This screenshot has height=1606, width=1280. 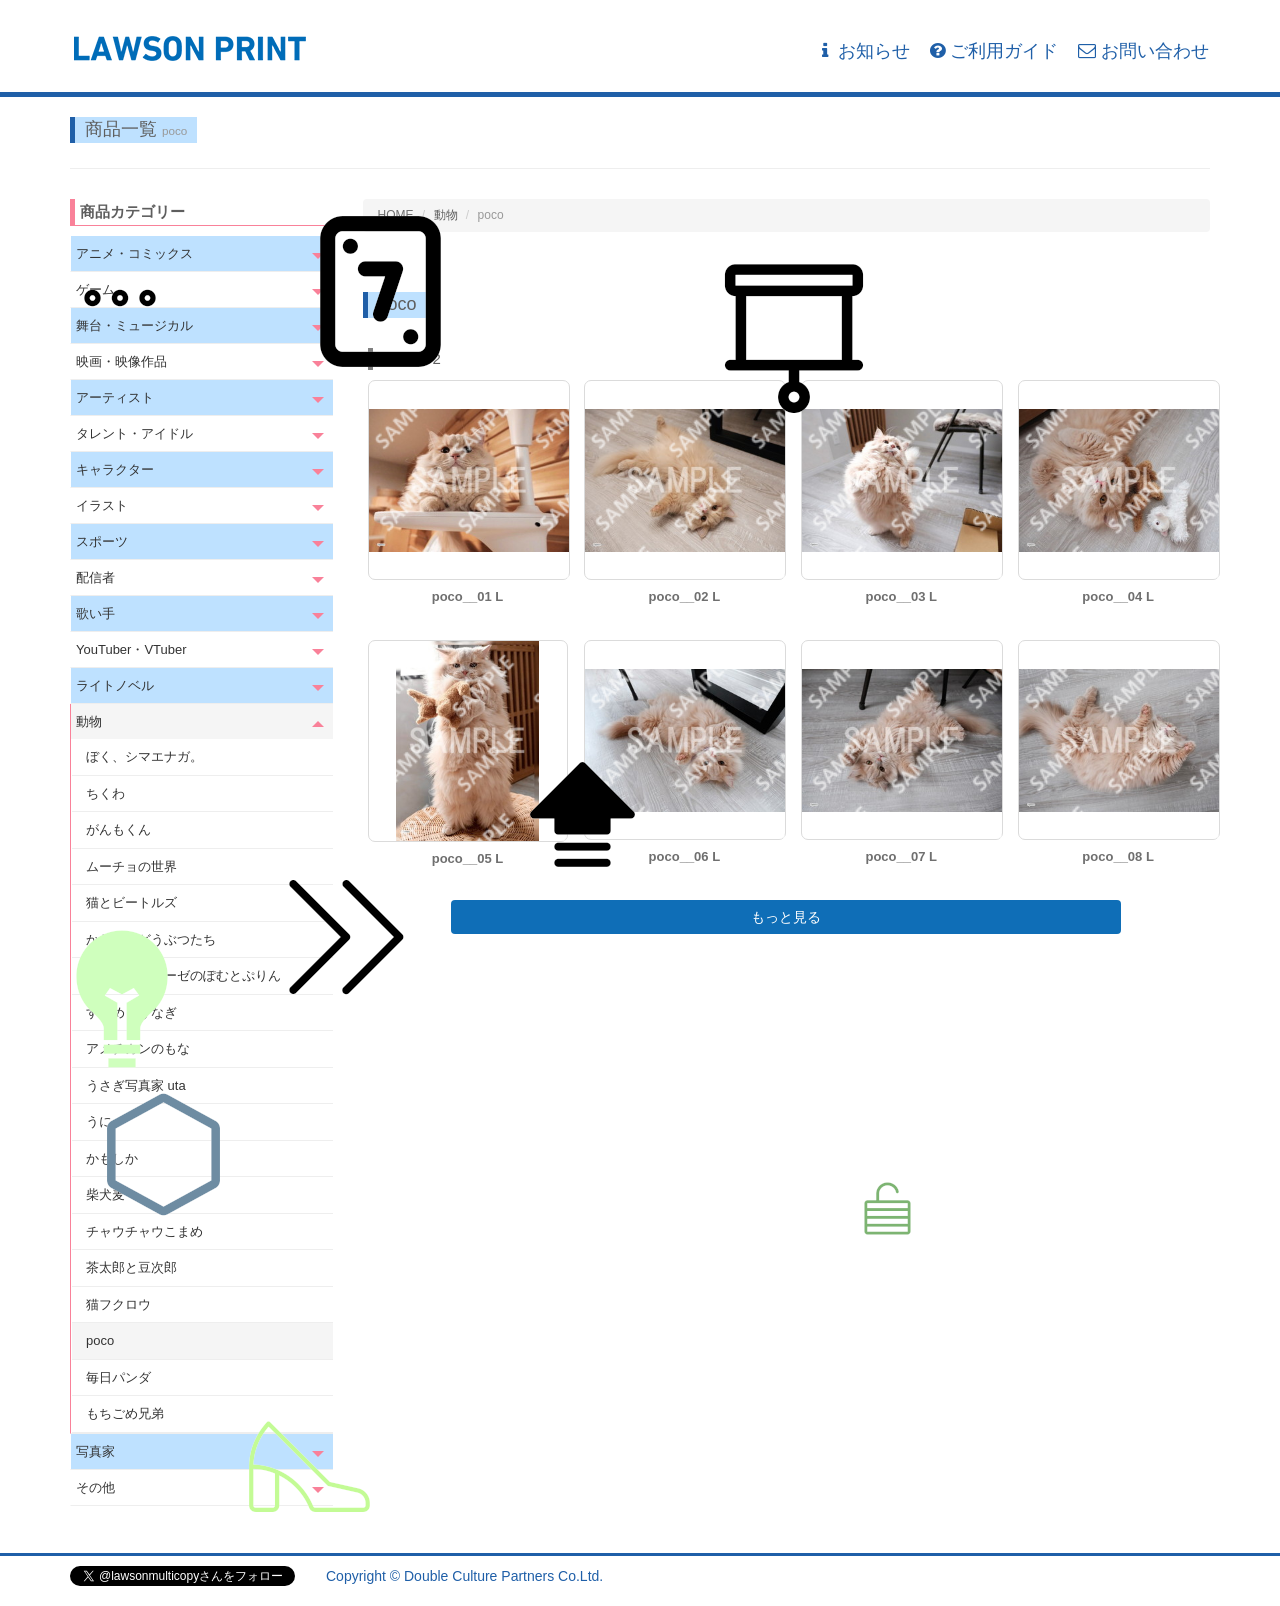 I want to click on access more options or actions, so click(x=120, y=298).